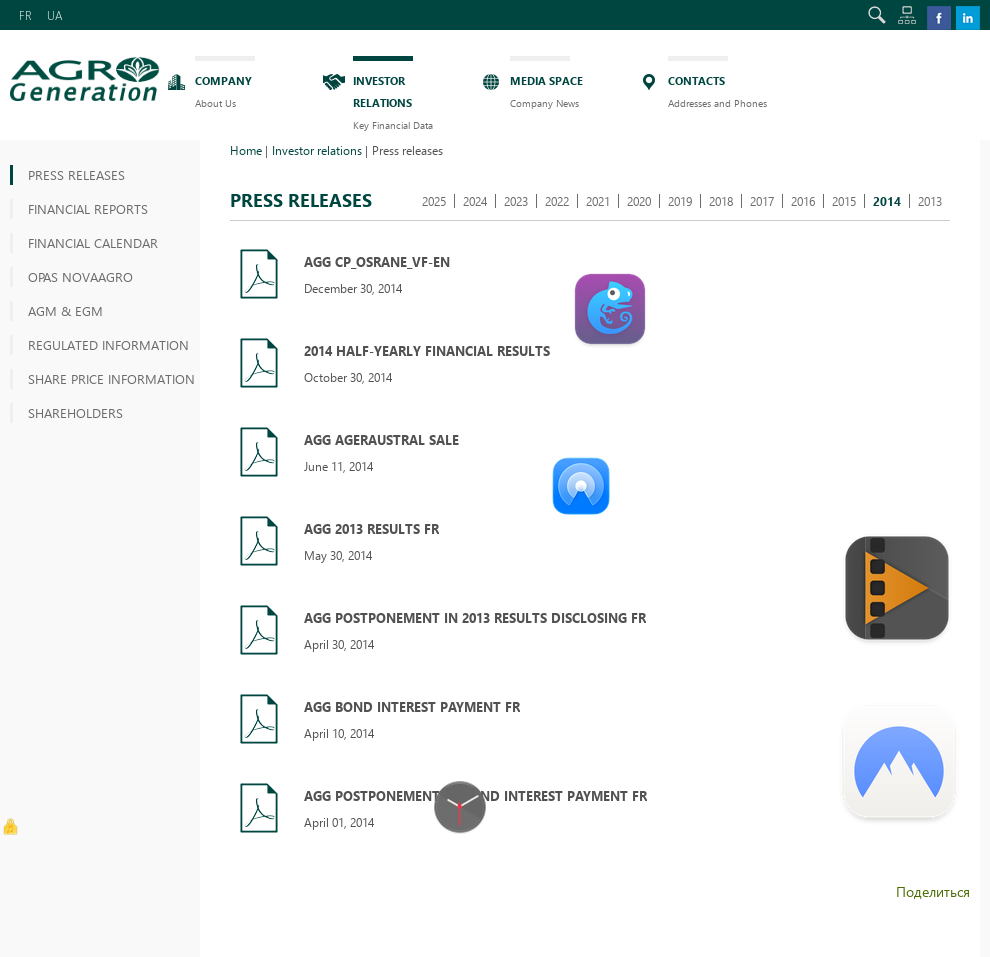 The image size is (990, 957). What do you see at coordinates (610, 309) in the screenshot?
I see `open gns3 network simulation software` at bounding box center [610, 309].